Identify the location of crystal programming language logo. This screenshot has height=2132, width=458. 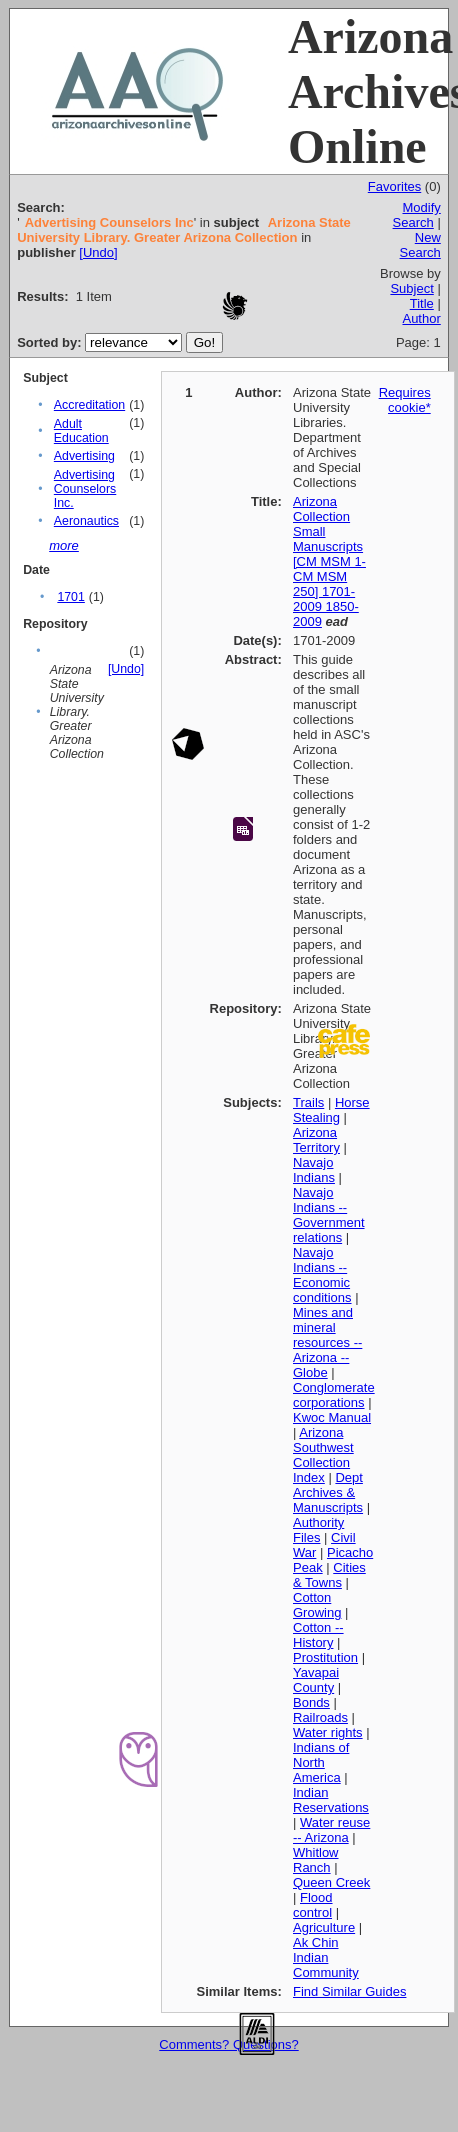
(188, 744).